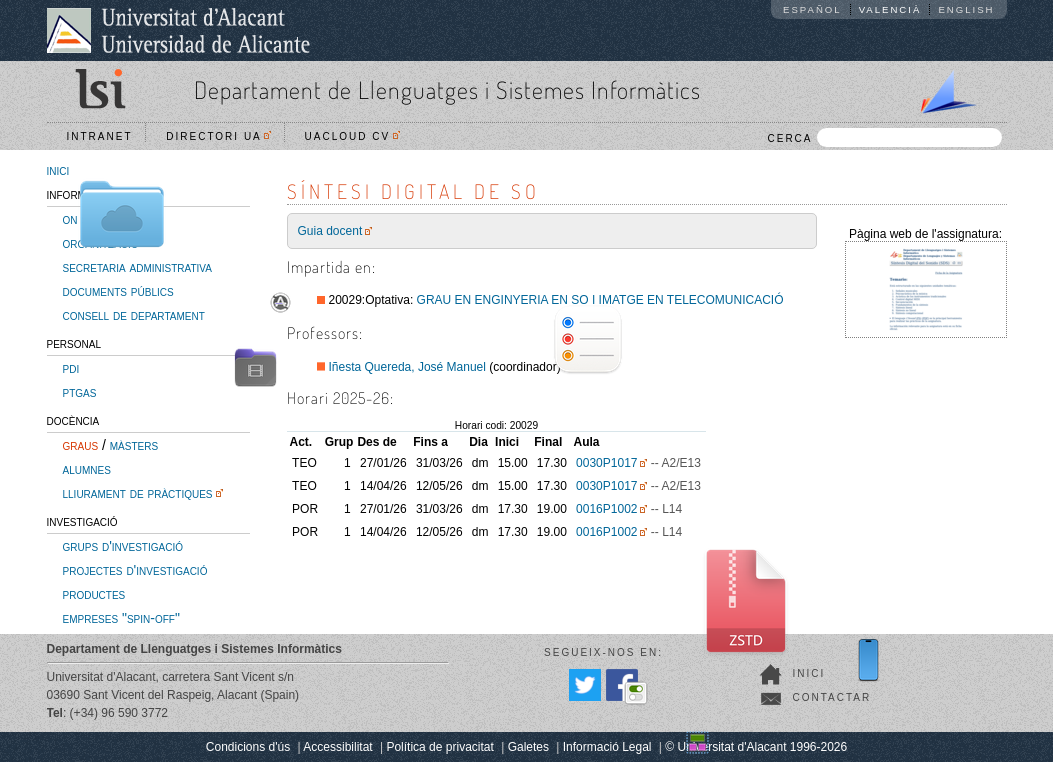 This screenshot has height=762, width=1053. What do you see at coordinates (122, 214) in the screenshot?
I see `access cloud-synced files and folders` at bounding box center [122, 214].